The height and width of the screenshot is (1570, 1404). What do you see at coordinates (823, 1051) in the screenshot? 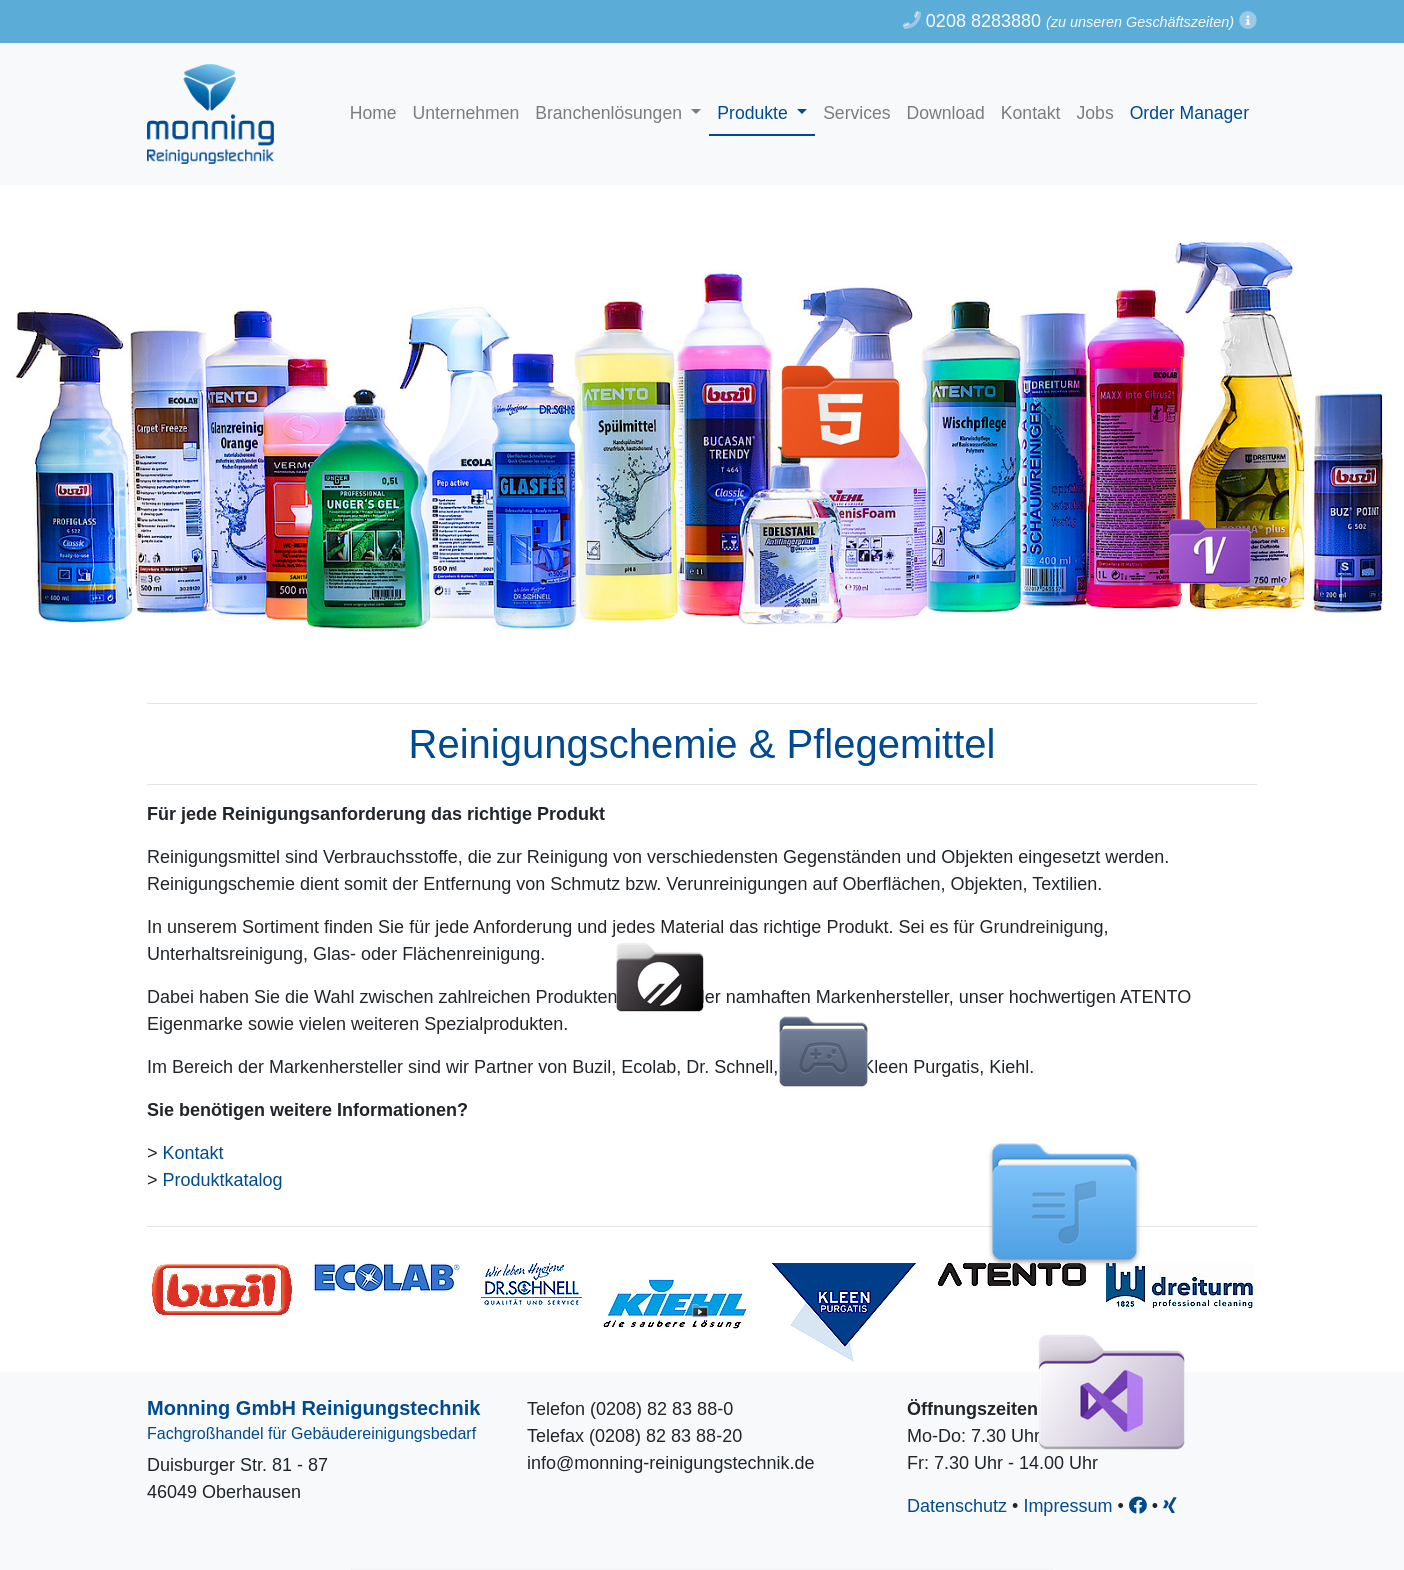
I see `open your games folder` at bounding box center [823, 1051].